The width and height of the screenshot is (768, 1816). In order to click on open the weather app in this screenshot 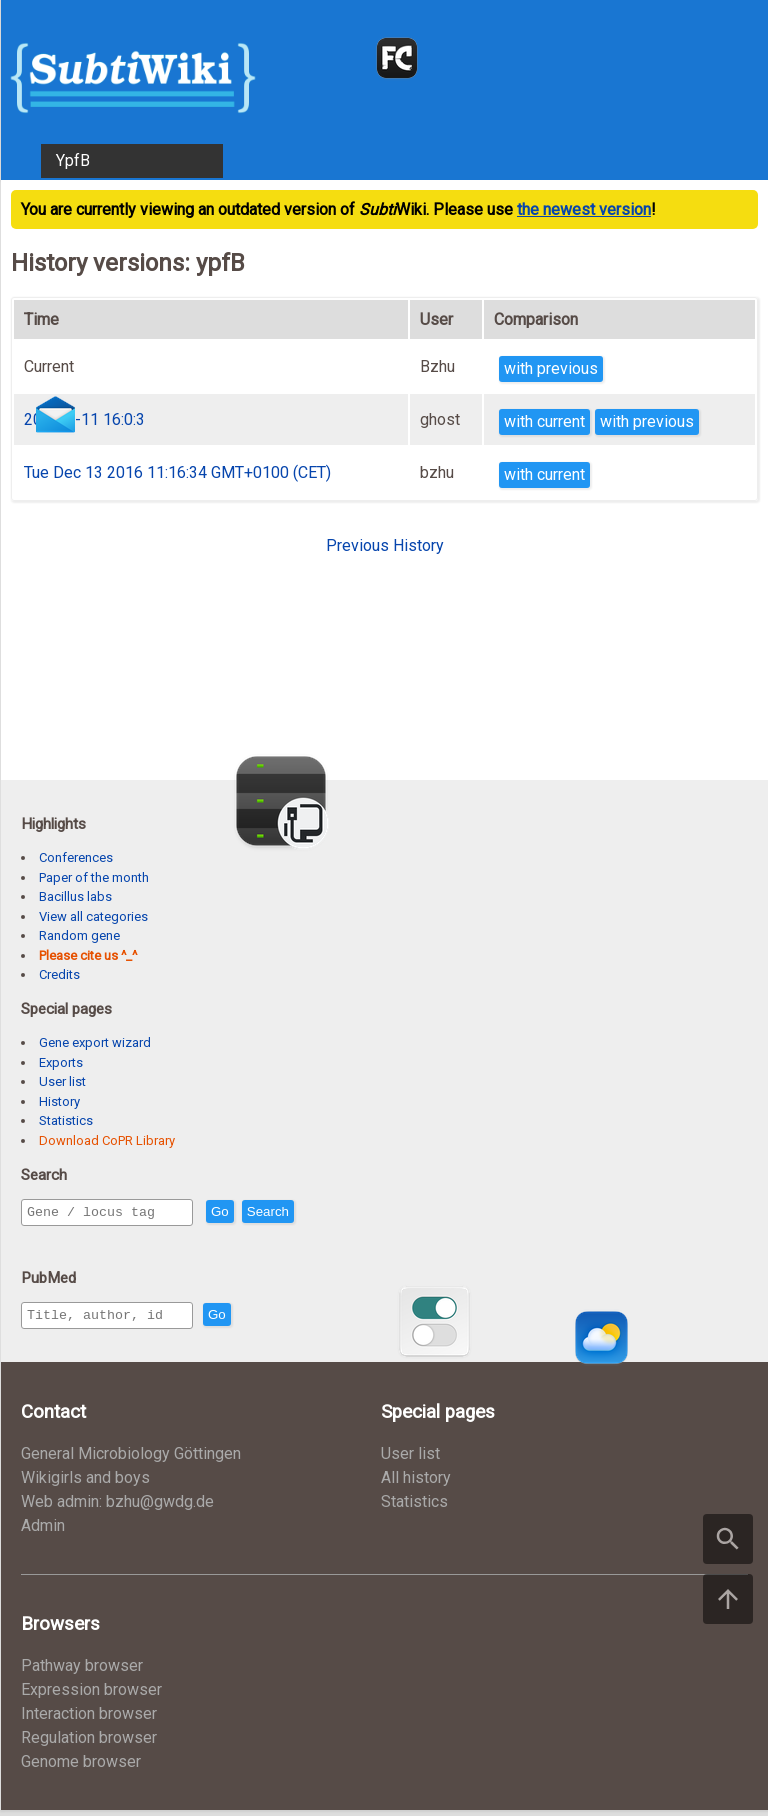, I will do `click(601, 1337)`.